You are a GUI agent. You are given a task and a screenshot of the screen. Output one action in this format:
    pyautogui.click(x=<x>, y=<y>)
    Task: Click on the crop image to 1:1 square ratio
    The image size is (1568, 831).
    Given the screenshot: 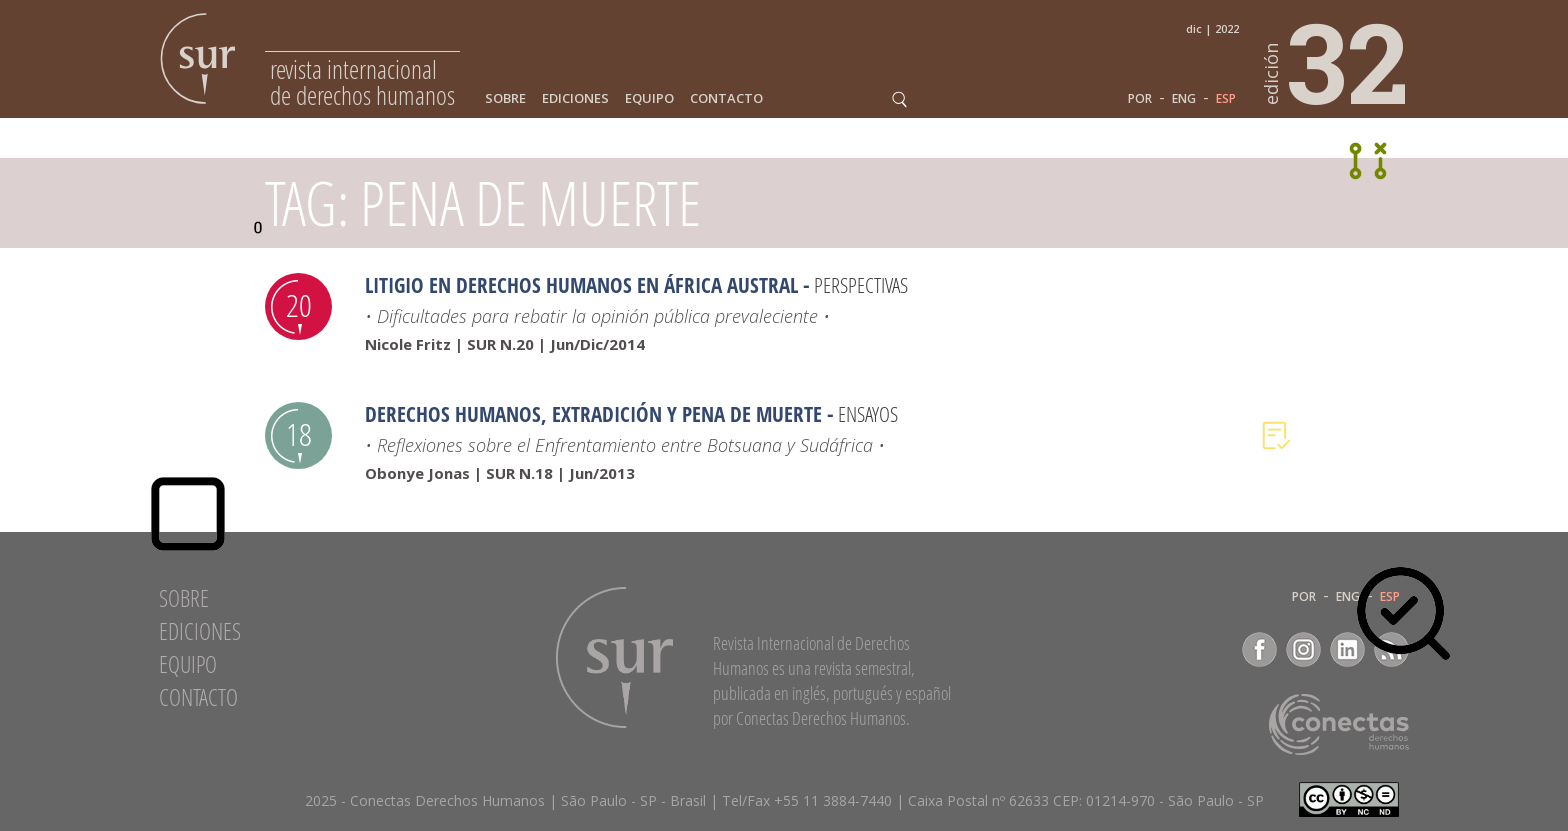 What is the action you would take?
    pyautogui.click(x=188, y=514)
    